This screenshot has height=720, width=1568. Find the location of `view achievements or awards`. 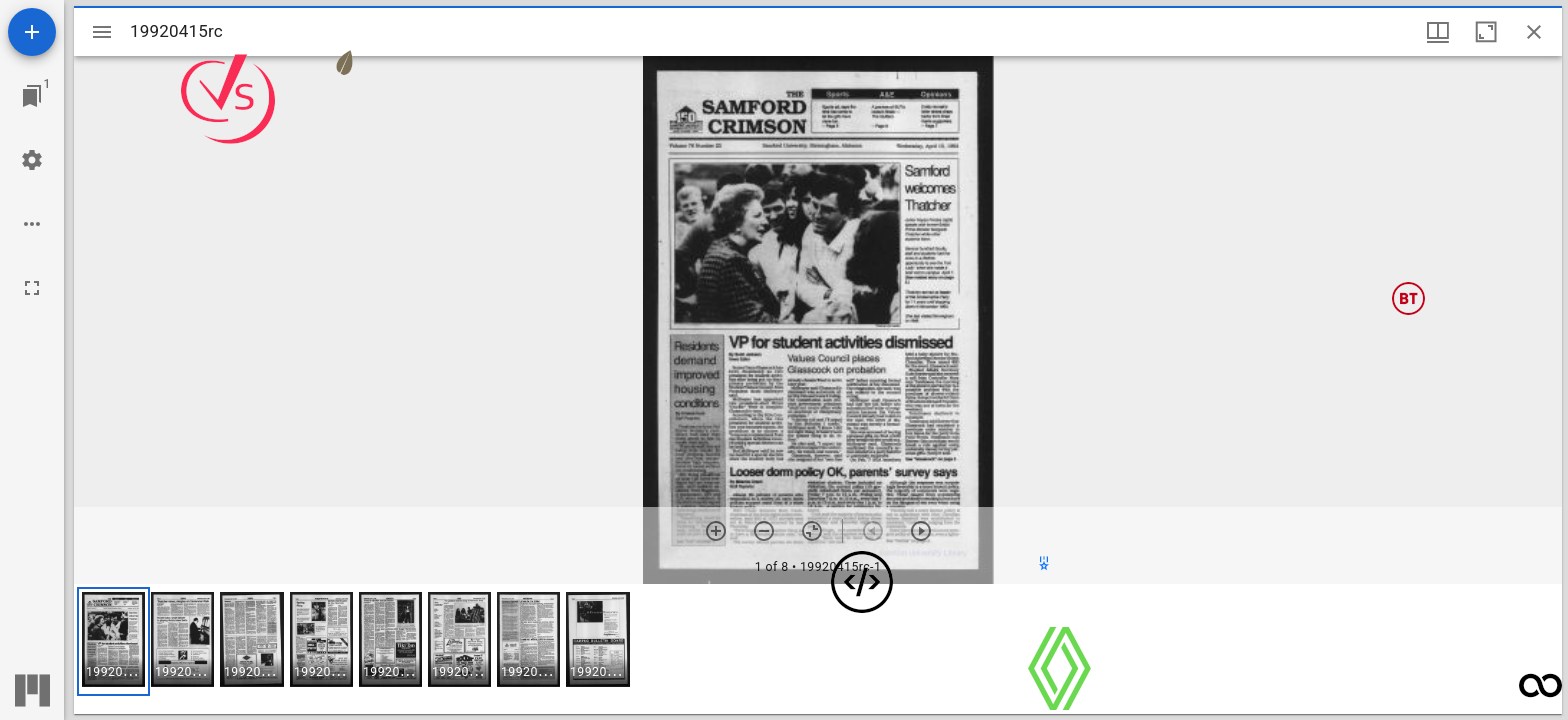

view achievements or awards is located at coordinates (1044, 563).